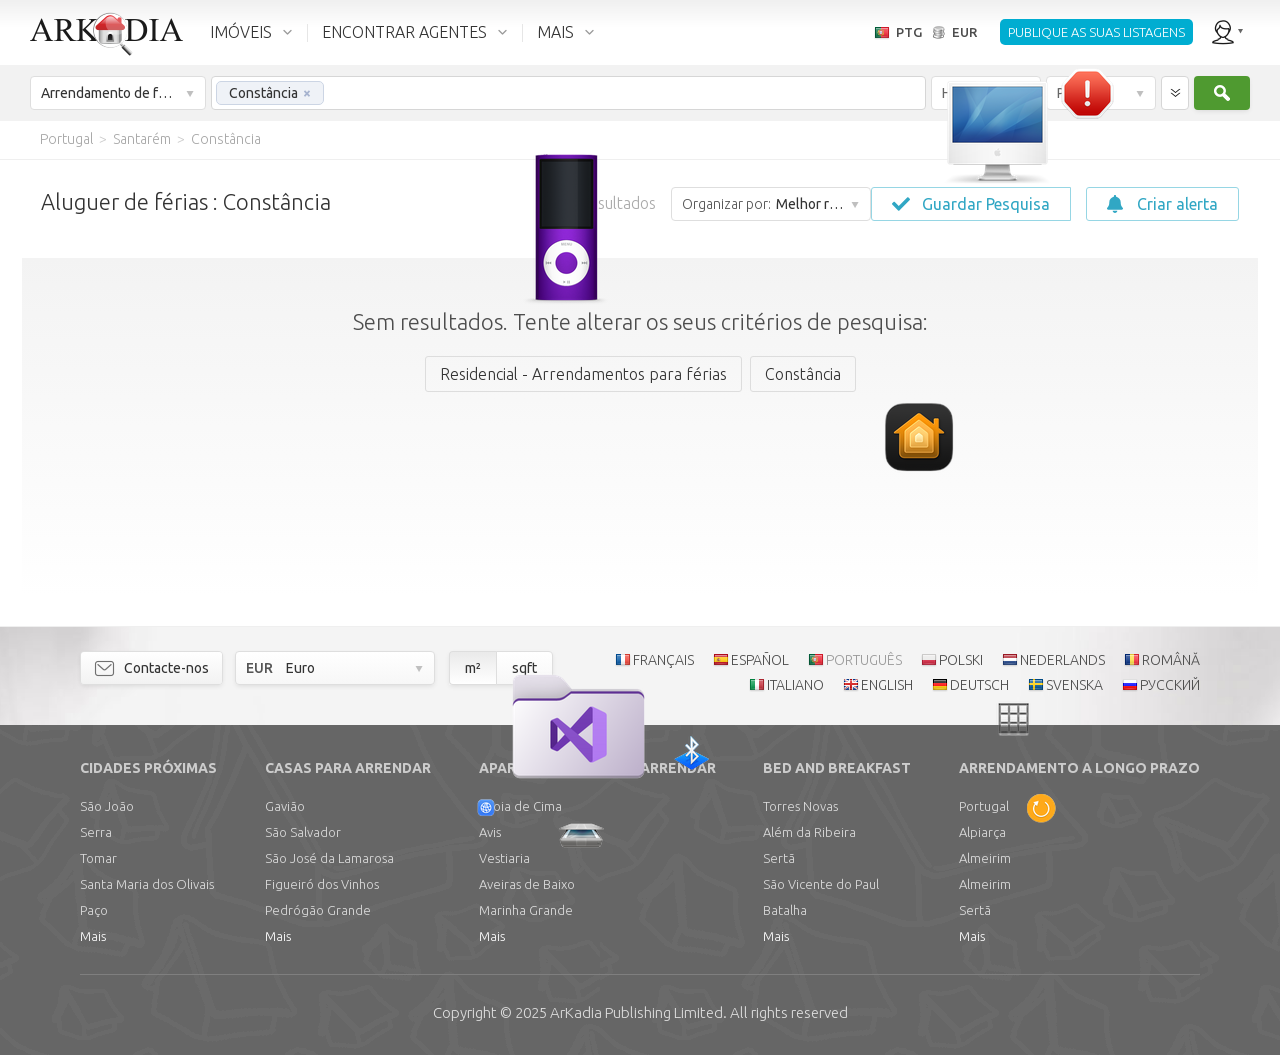 The width and height of the screenshot is (1280, 1055). What do you see at coordinates (1087, 93) in the screenshot?
I see `indicates a critical error or warning that requires attention` at bounding box center [1087, 93].